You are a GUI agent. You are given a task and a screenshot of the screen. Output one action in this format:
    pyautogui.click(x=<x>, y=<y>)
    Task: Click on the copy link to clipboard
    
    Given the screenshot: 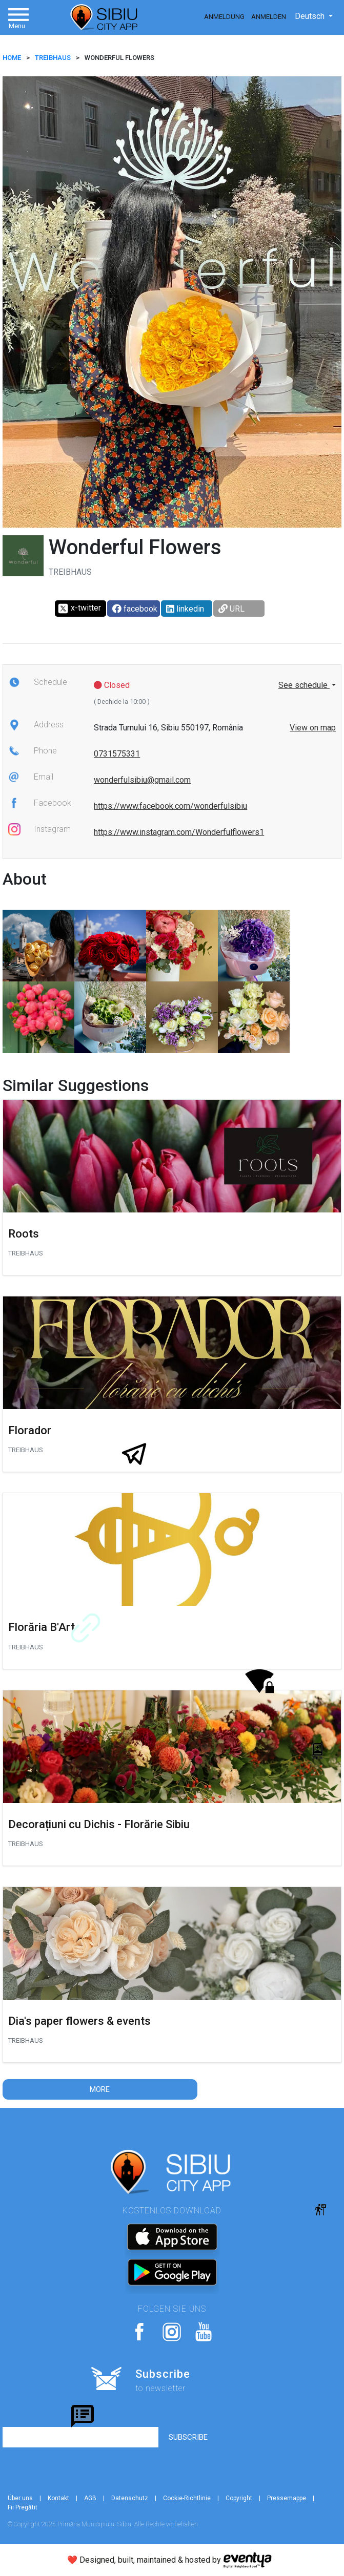 What is the action you would take?
    pyautogui.click(x=86, y=1628)
    